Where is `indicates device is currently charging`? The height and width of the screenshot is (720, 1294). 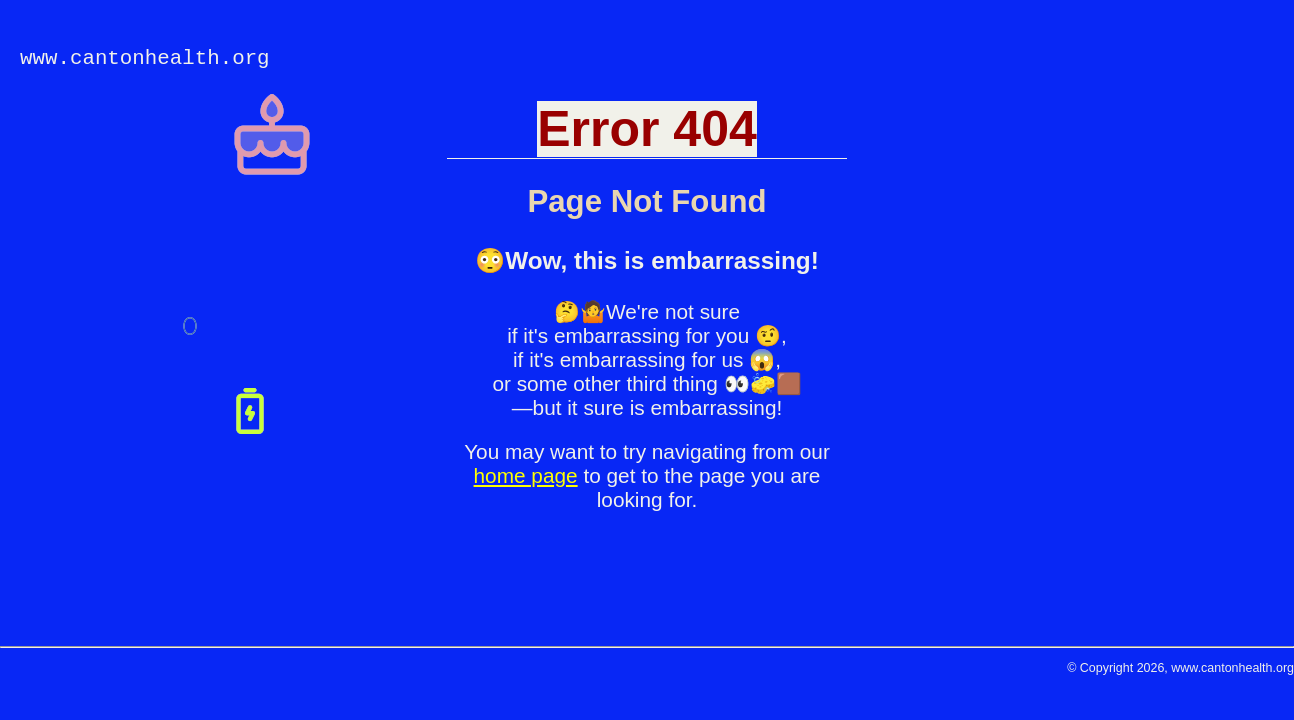
indicates device is currently charging is located at coordinates (250, 411).